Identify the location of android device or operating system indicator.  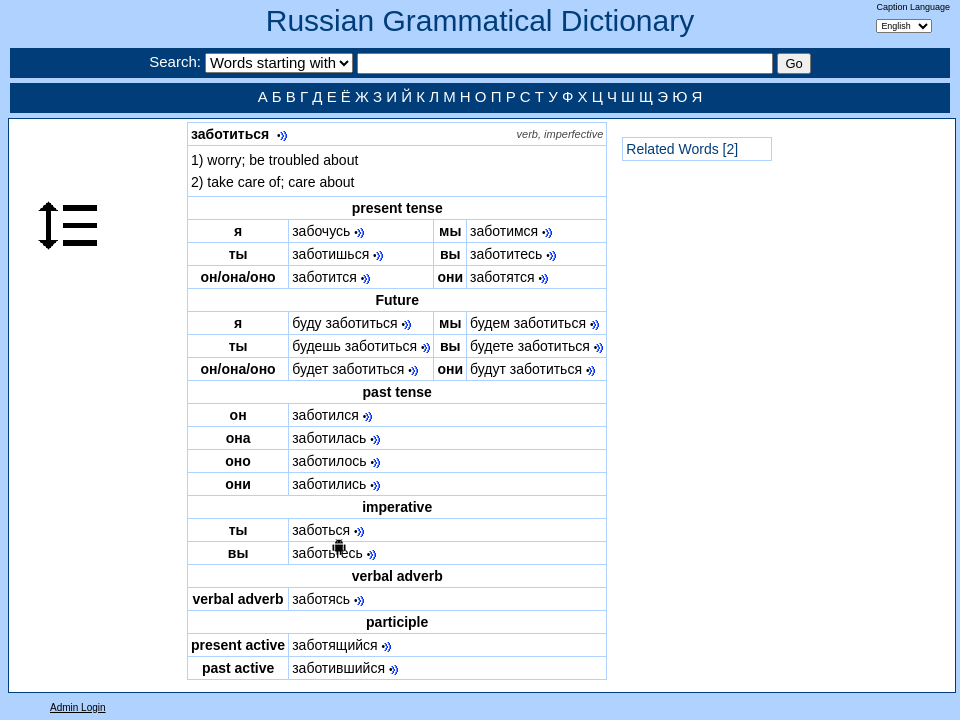
(339, 547).